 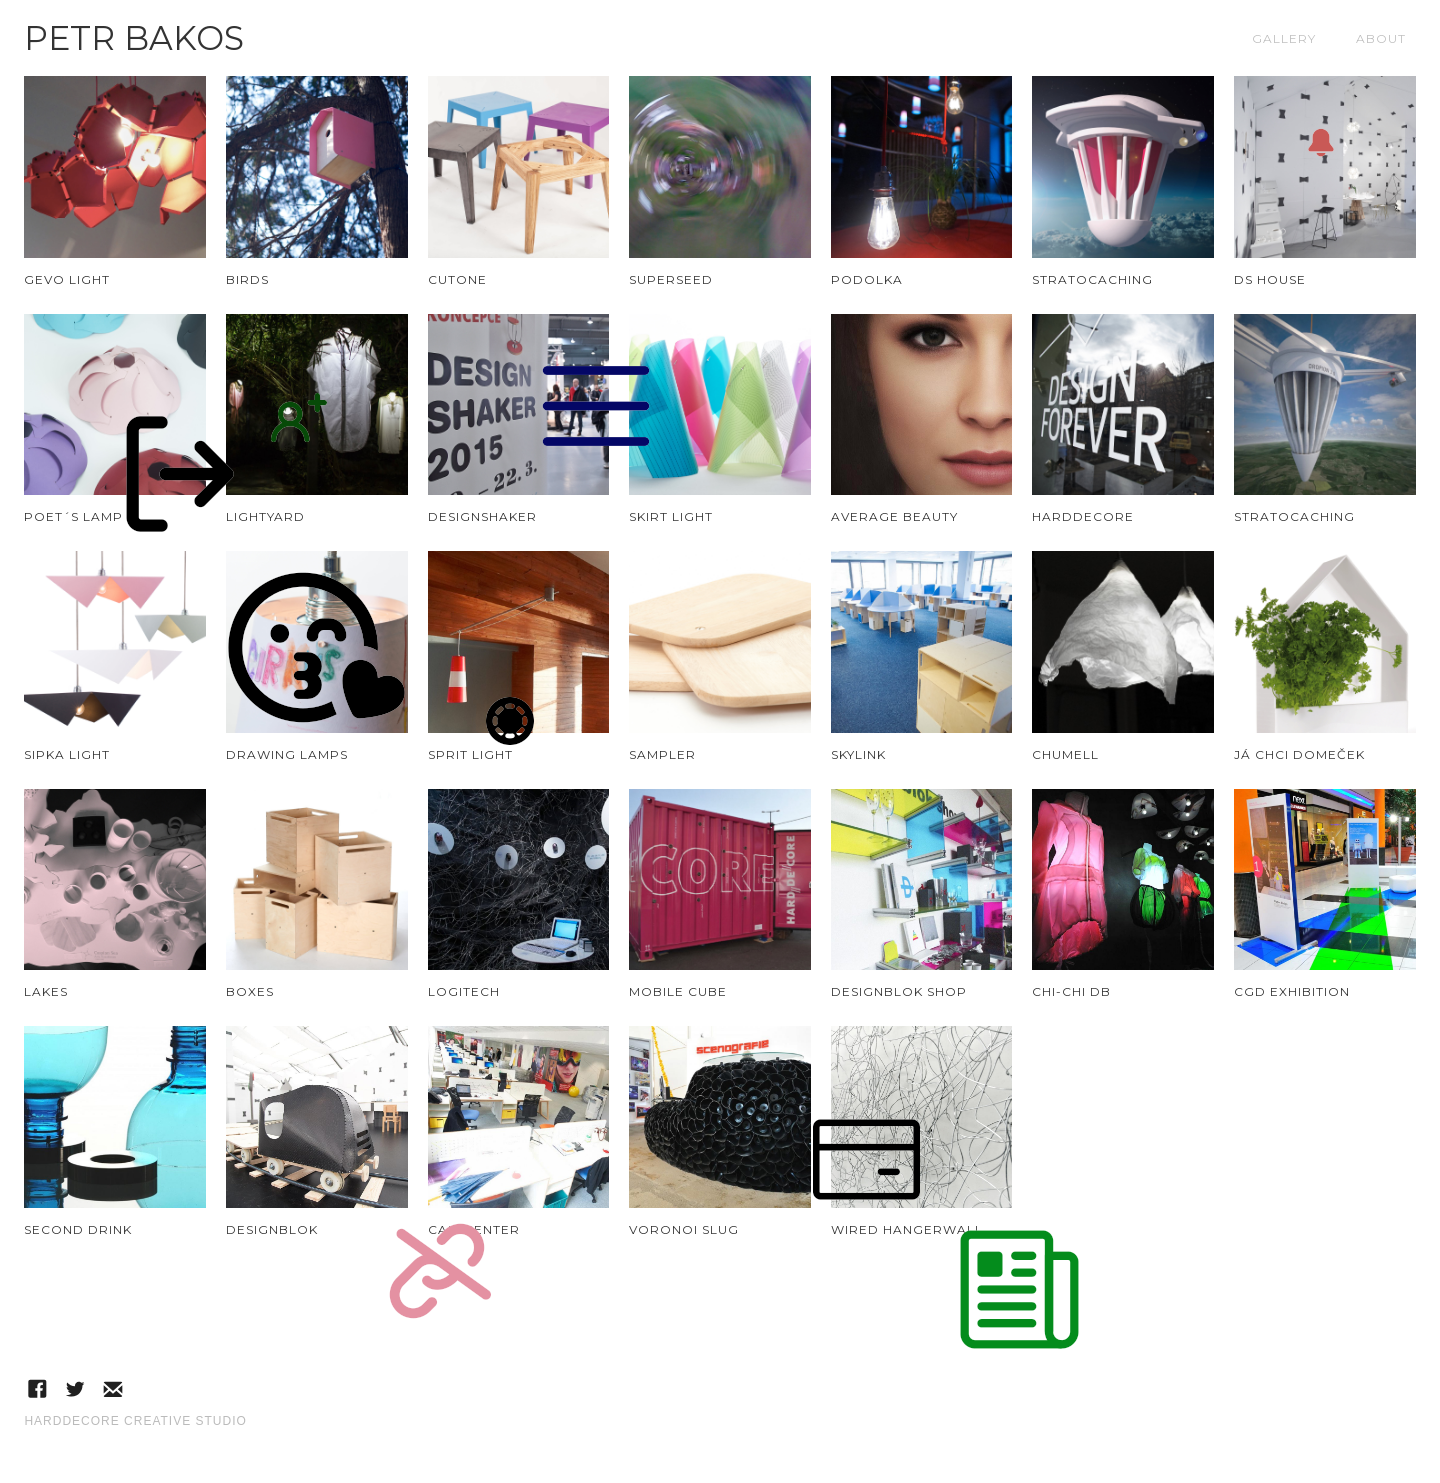 What do you see at coordinates (437, 1271) in the screenshot?
I see `remove or break a hyperlink` at bounding box center [437, 1271].